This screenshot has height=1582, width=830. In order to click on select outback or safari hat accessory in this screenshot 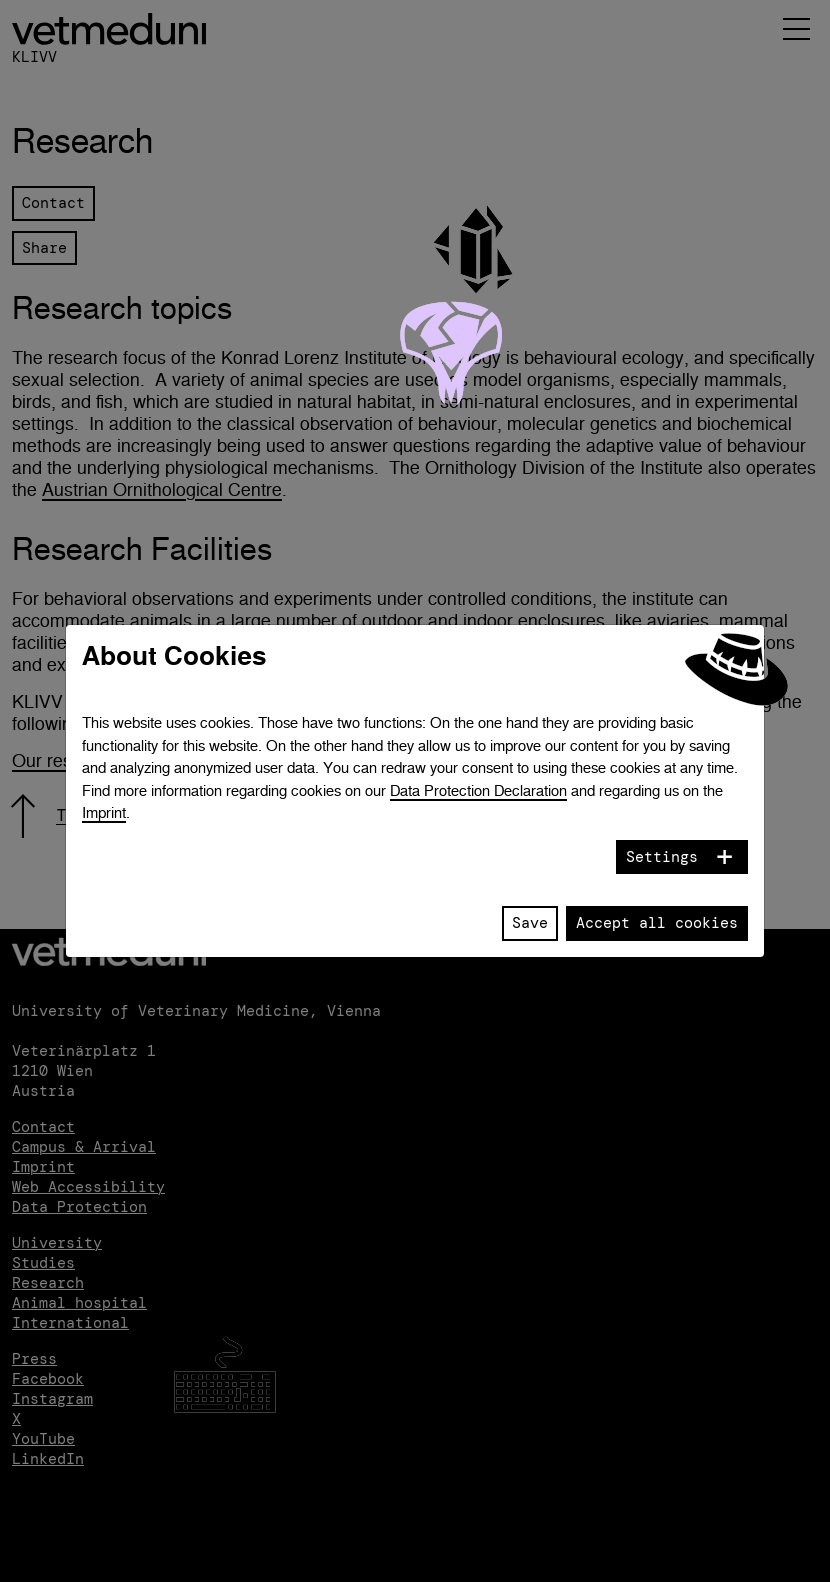, I will do `click(736, 669)`.